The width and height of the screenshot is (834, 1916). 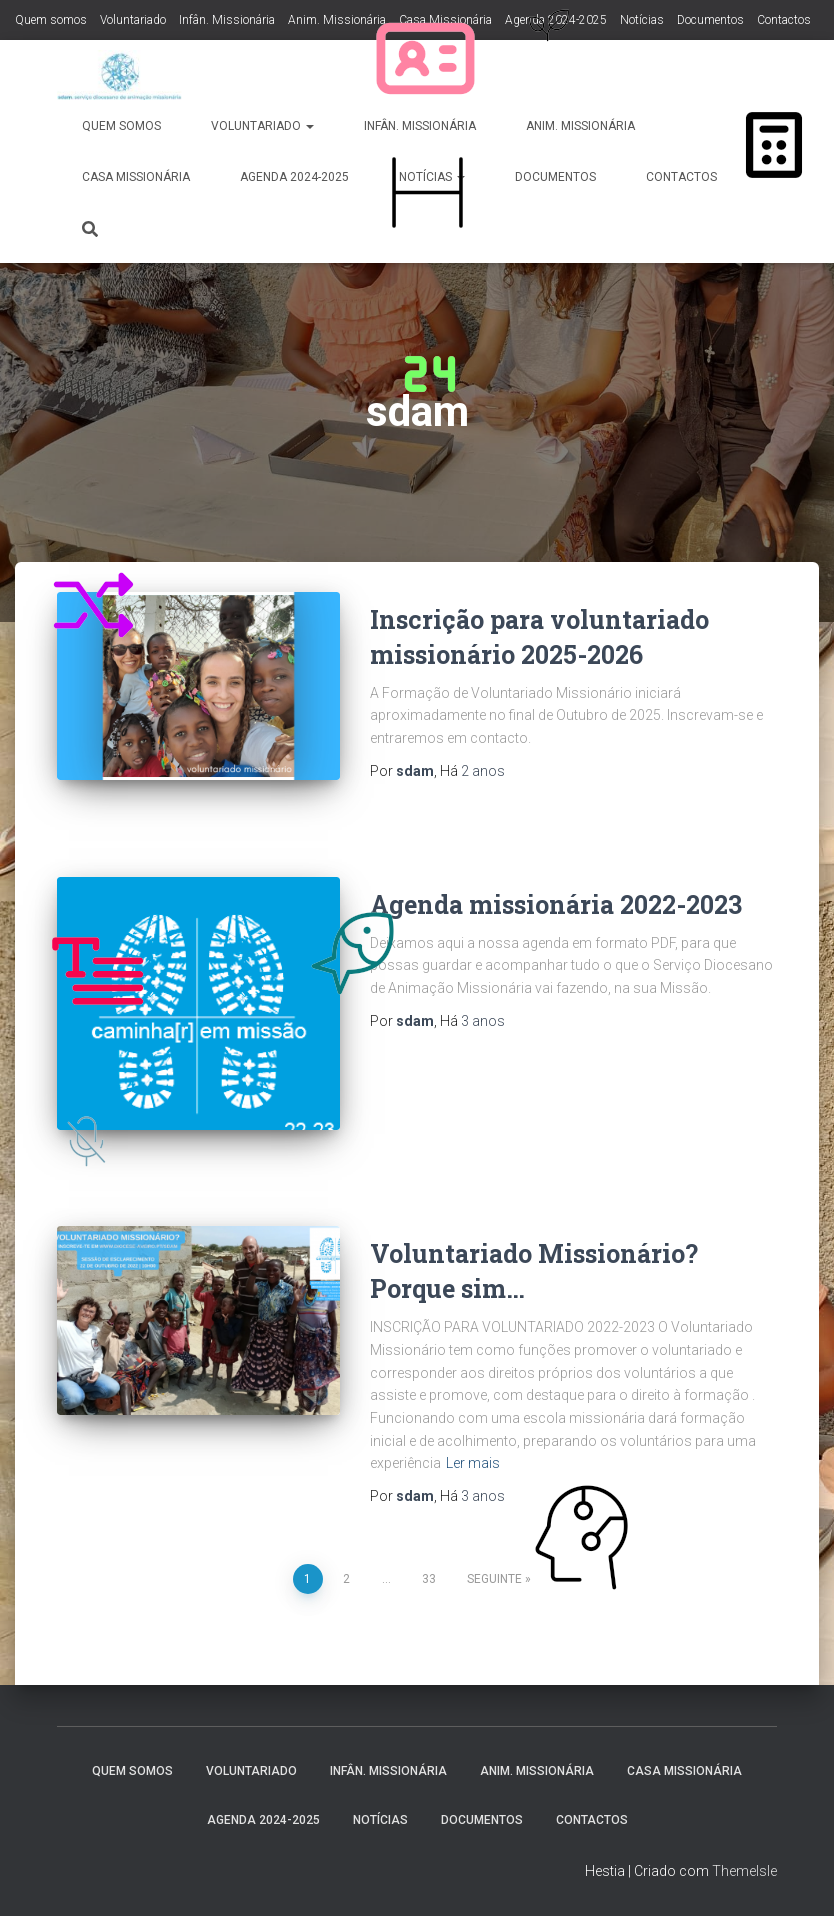 I want to click on view your profile or identity information, so click(x=425, y=58).